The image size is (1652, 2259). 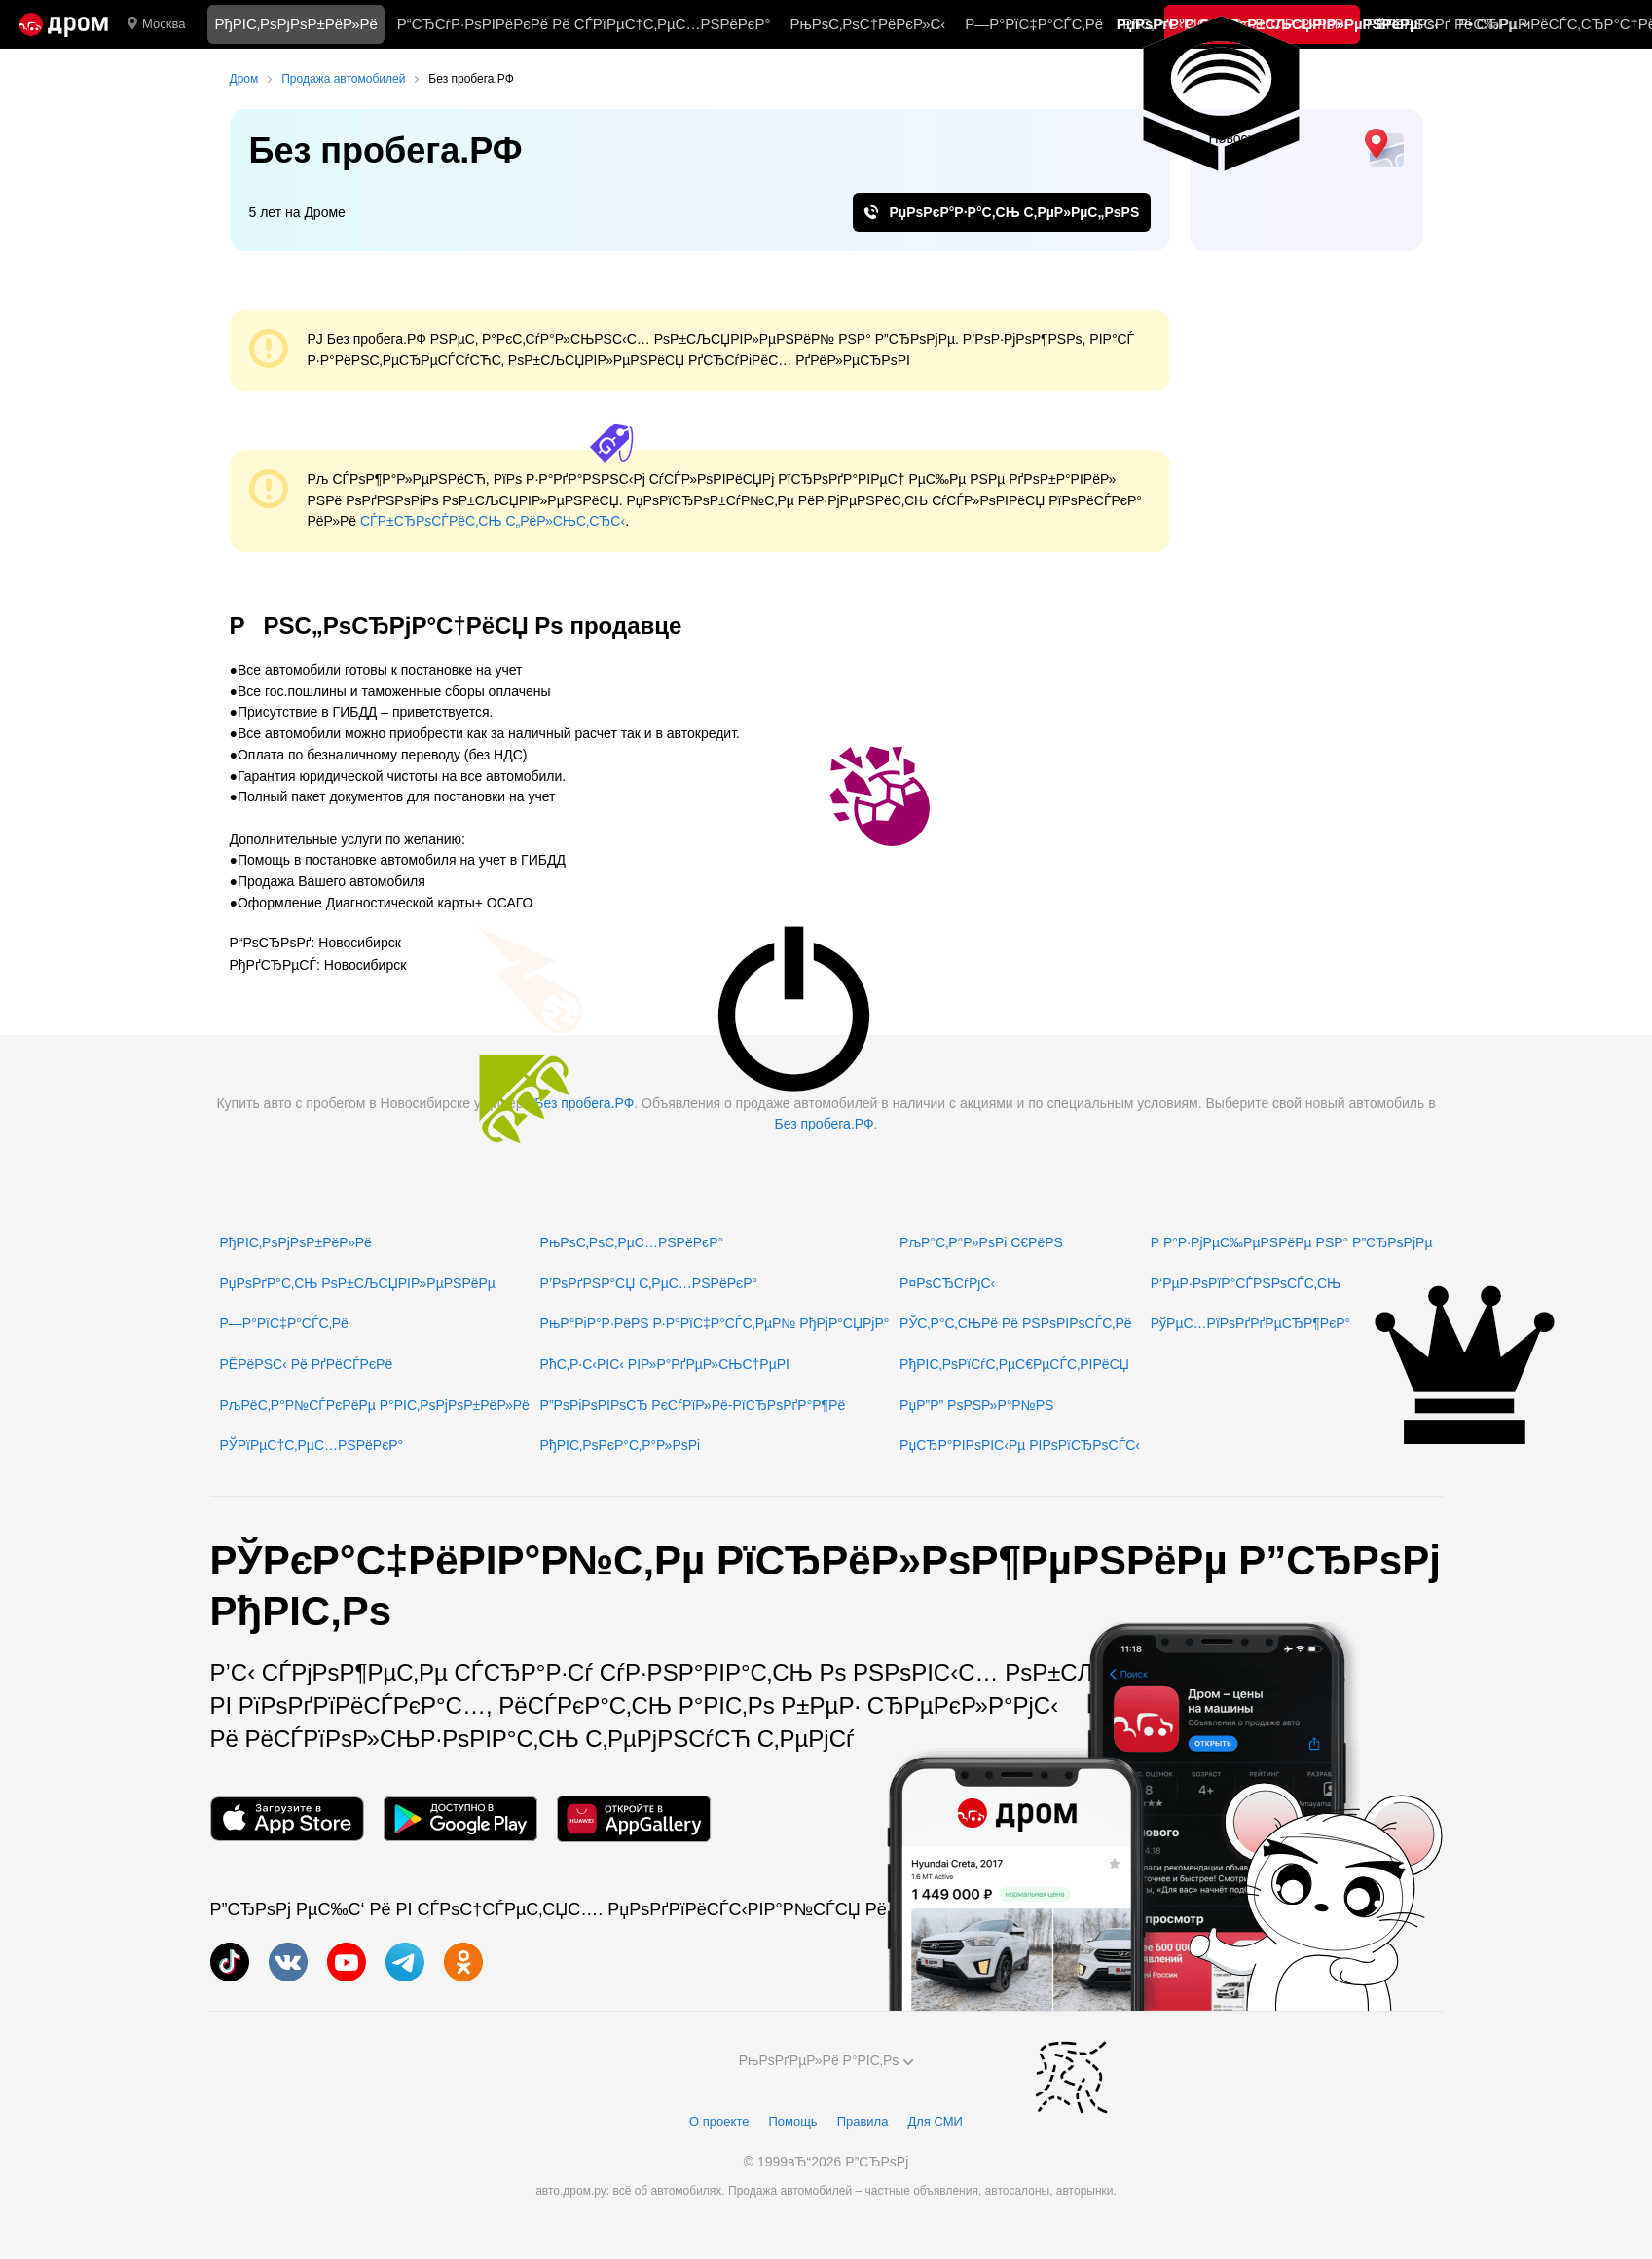 What do you see at coordinates (1464, 1352) in the screenshot?
I see `chess queen game piece` at bounding box center [1464, 1352].